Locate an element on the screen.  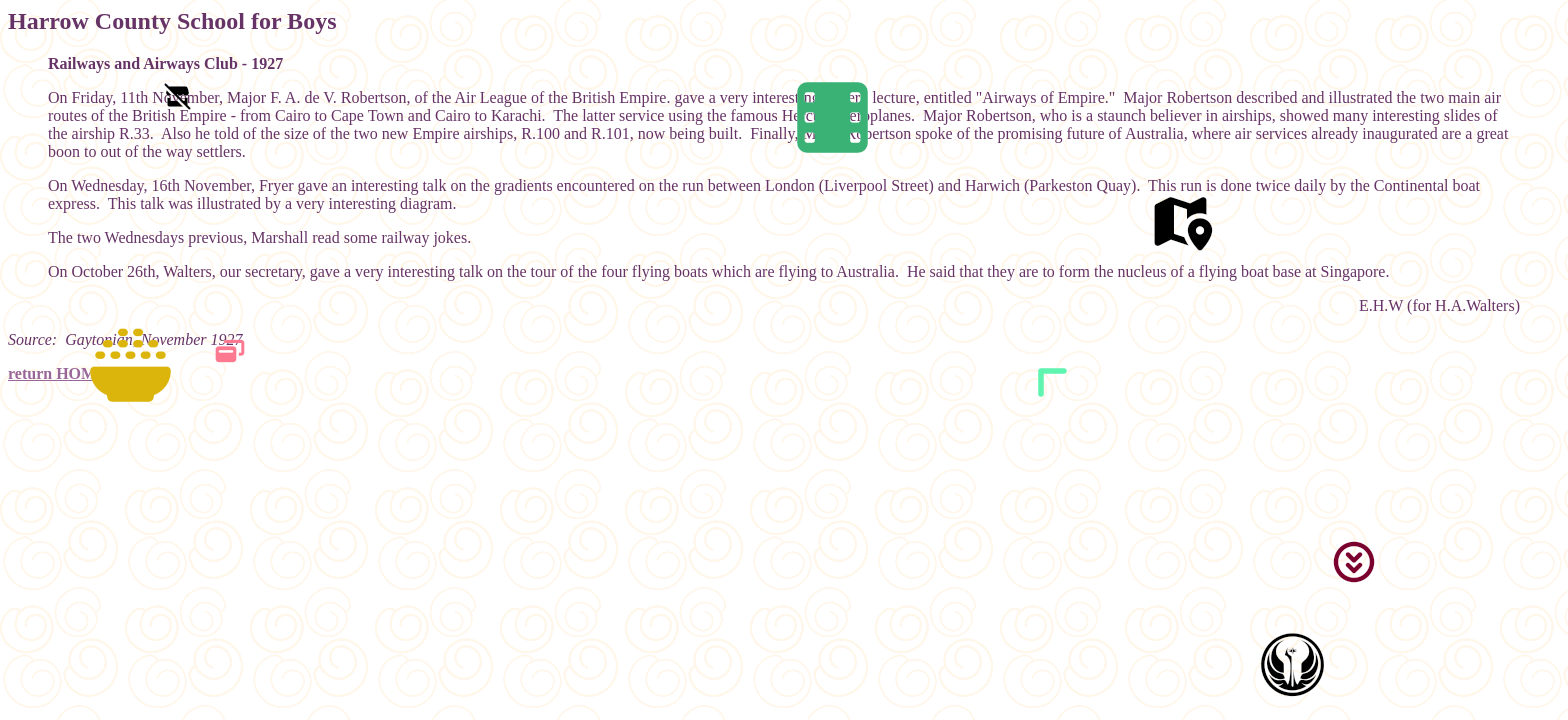
view location on map is located at coordinates (1180, 221).